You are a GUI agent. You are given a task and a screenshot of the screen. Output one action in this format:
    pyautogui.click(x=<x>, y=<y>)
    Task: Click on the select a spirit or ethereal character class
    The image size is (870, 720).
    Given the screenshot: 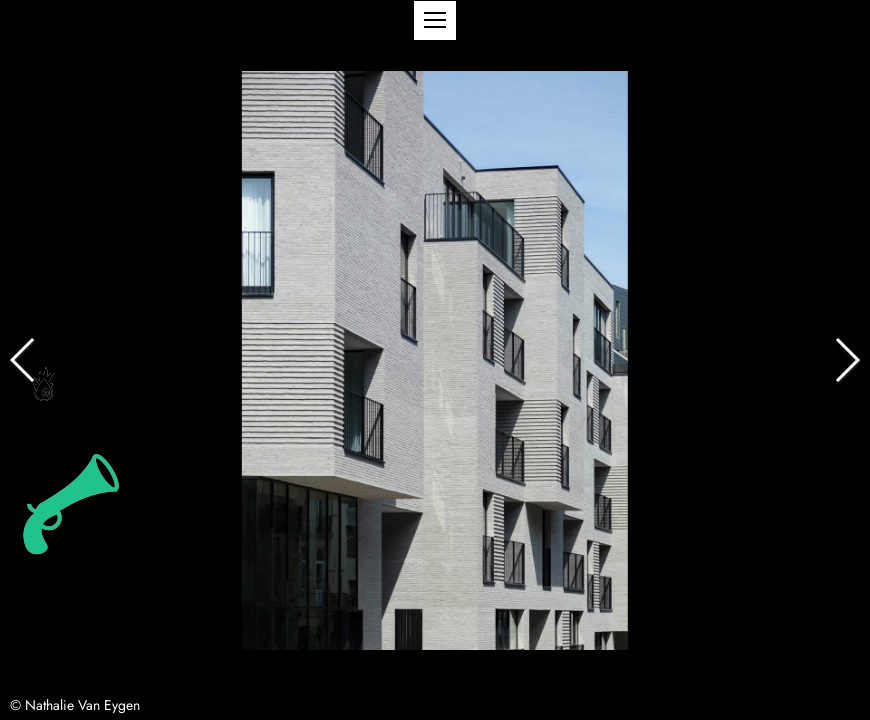 What is the action you would take?
    pyautogui.click(x=44, y=384)
    